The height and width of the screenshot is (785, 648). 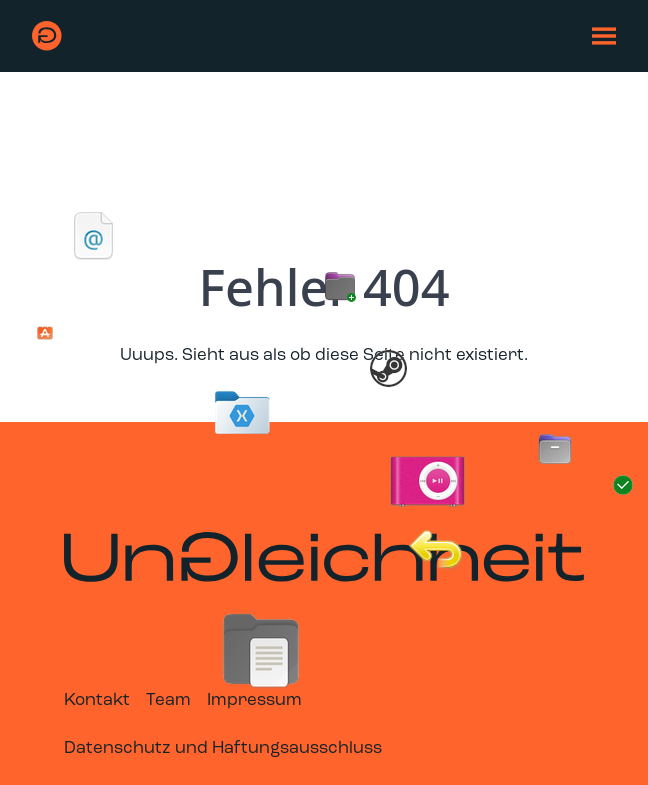 I want to click on indicates file has been successfully synced, so click(x=623, y=485).